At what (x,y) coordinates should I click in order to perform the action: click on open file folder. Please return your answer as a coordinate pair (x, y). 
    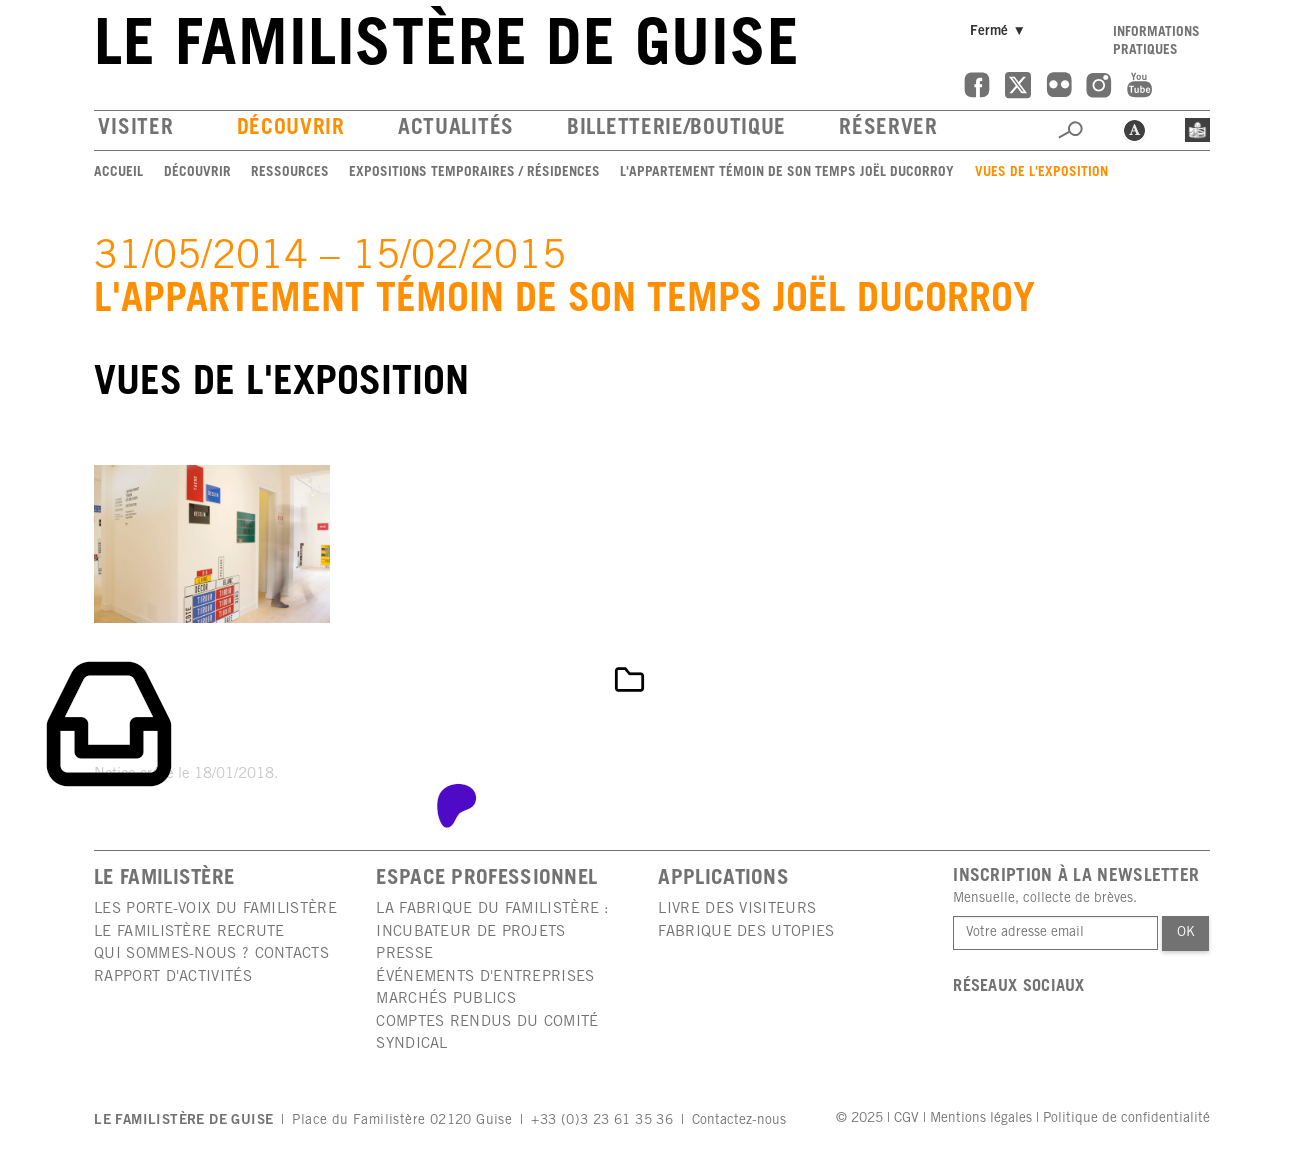
    Looking at the image, I should click on (629, 679).